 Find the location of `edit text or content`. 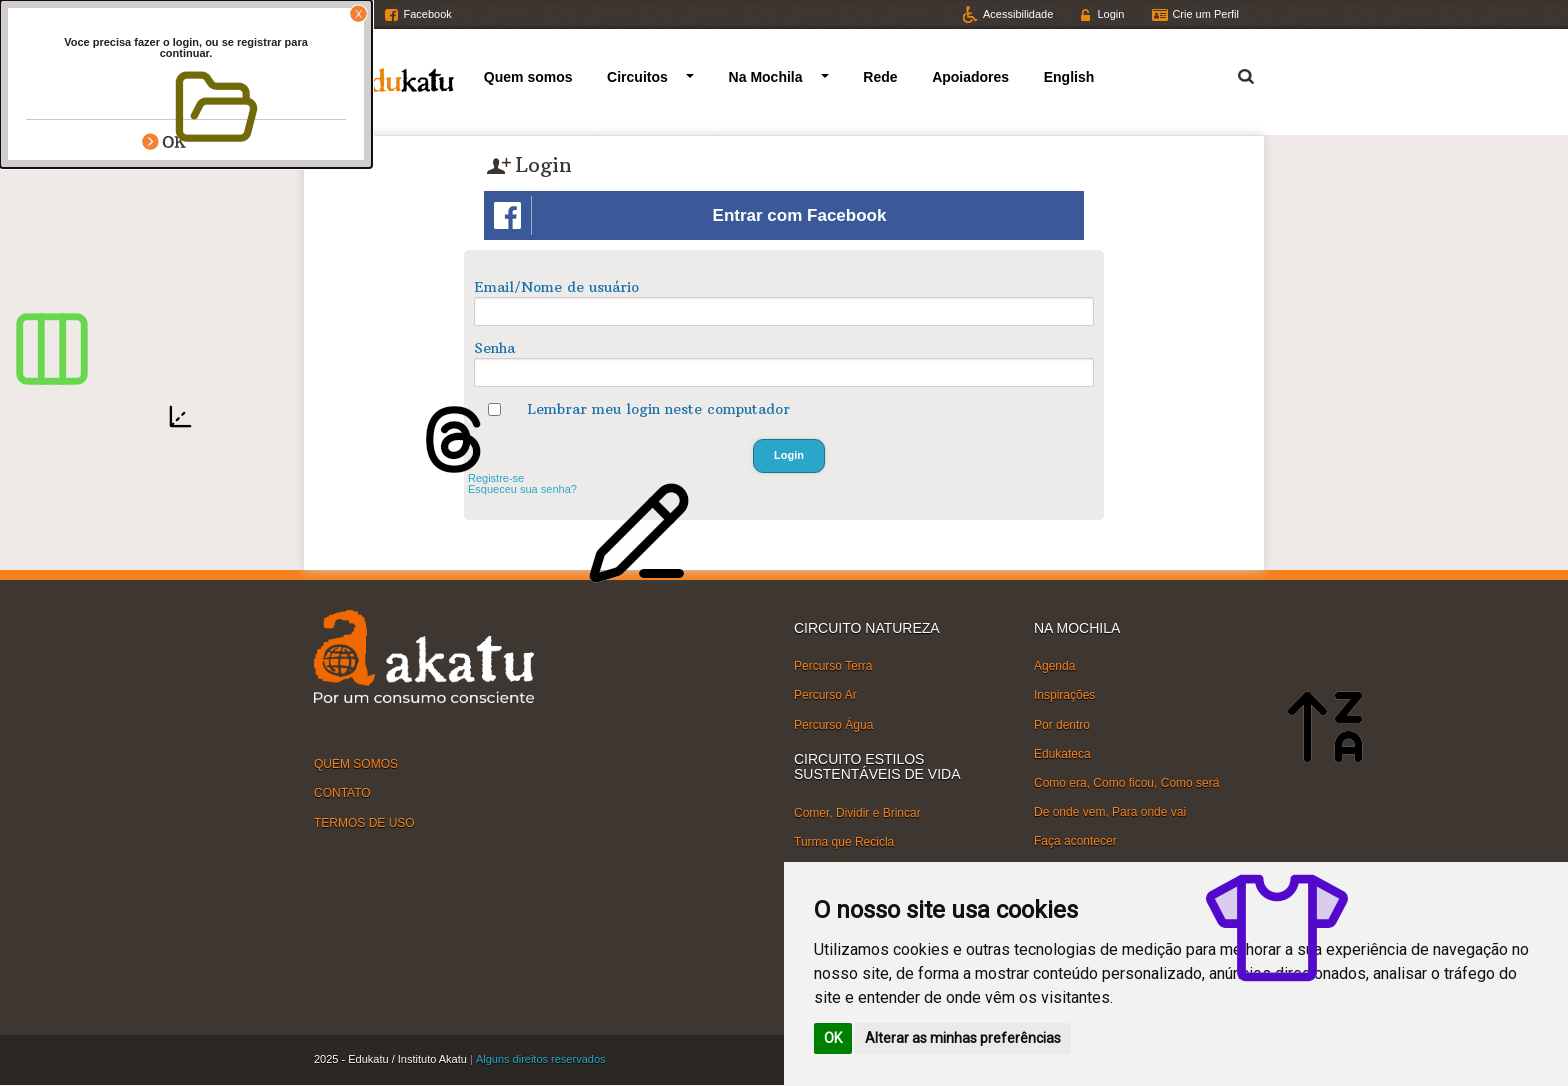

edit text or content is located at coordinates (639, 533).